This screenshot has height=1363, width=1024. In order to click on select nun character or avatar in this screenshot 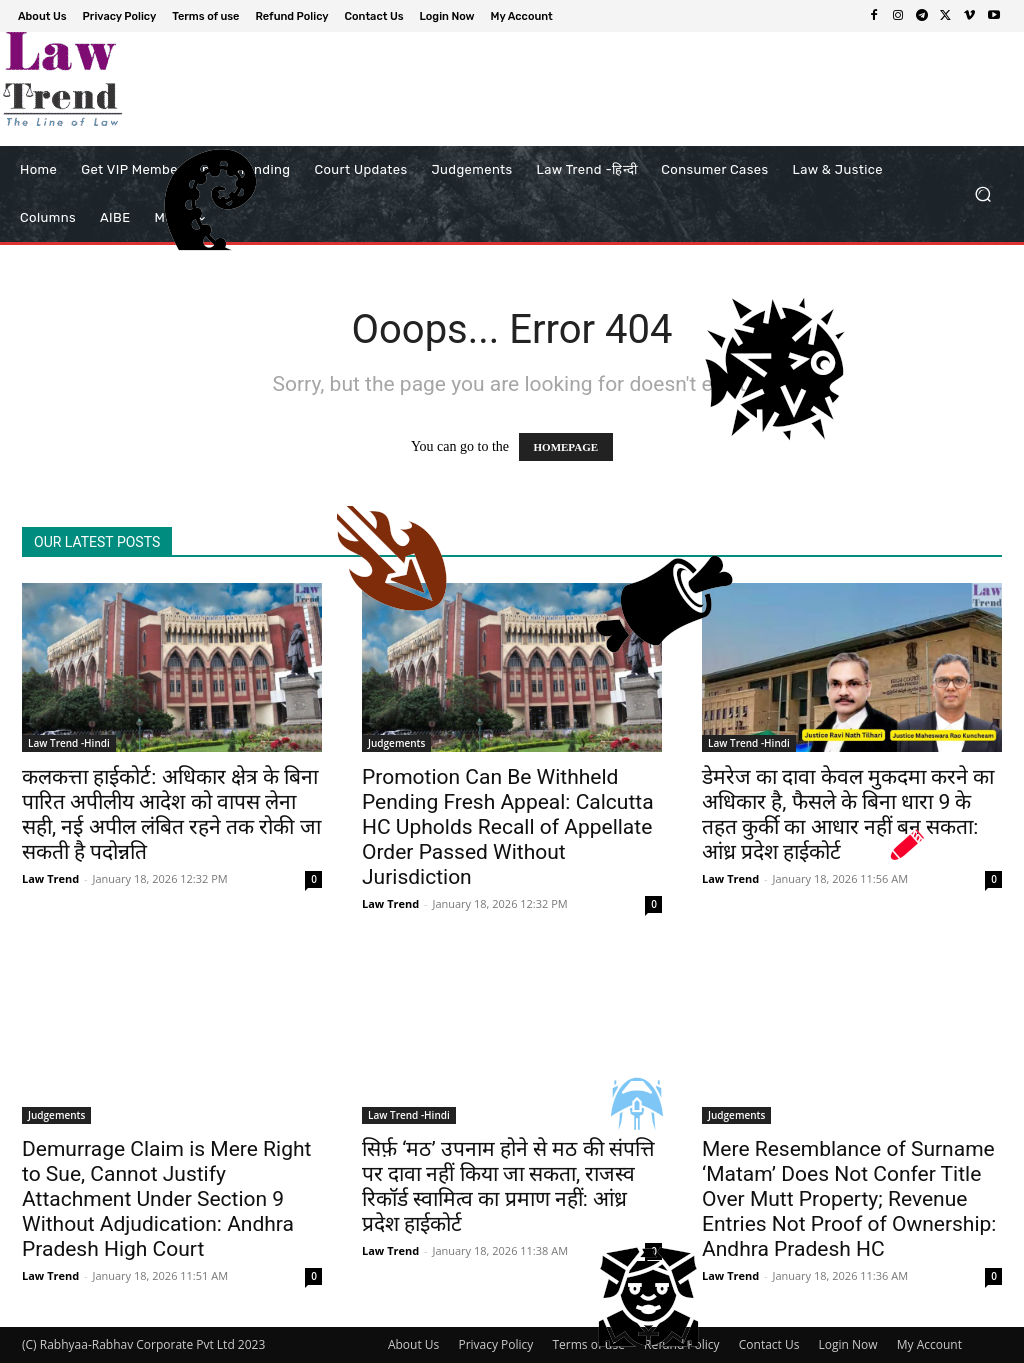, I will do `click(648, 1296)`.